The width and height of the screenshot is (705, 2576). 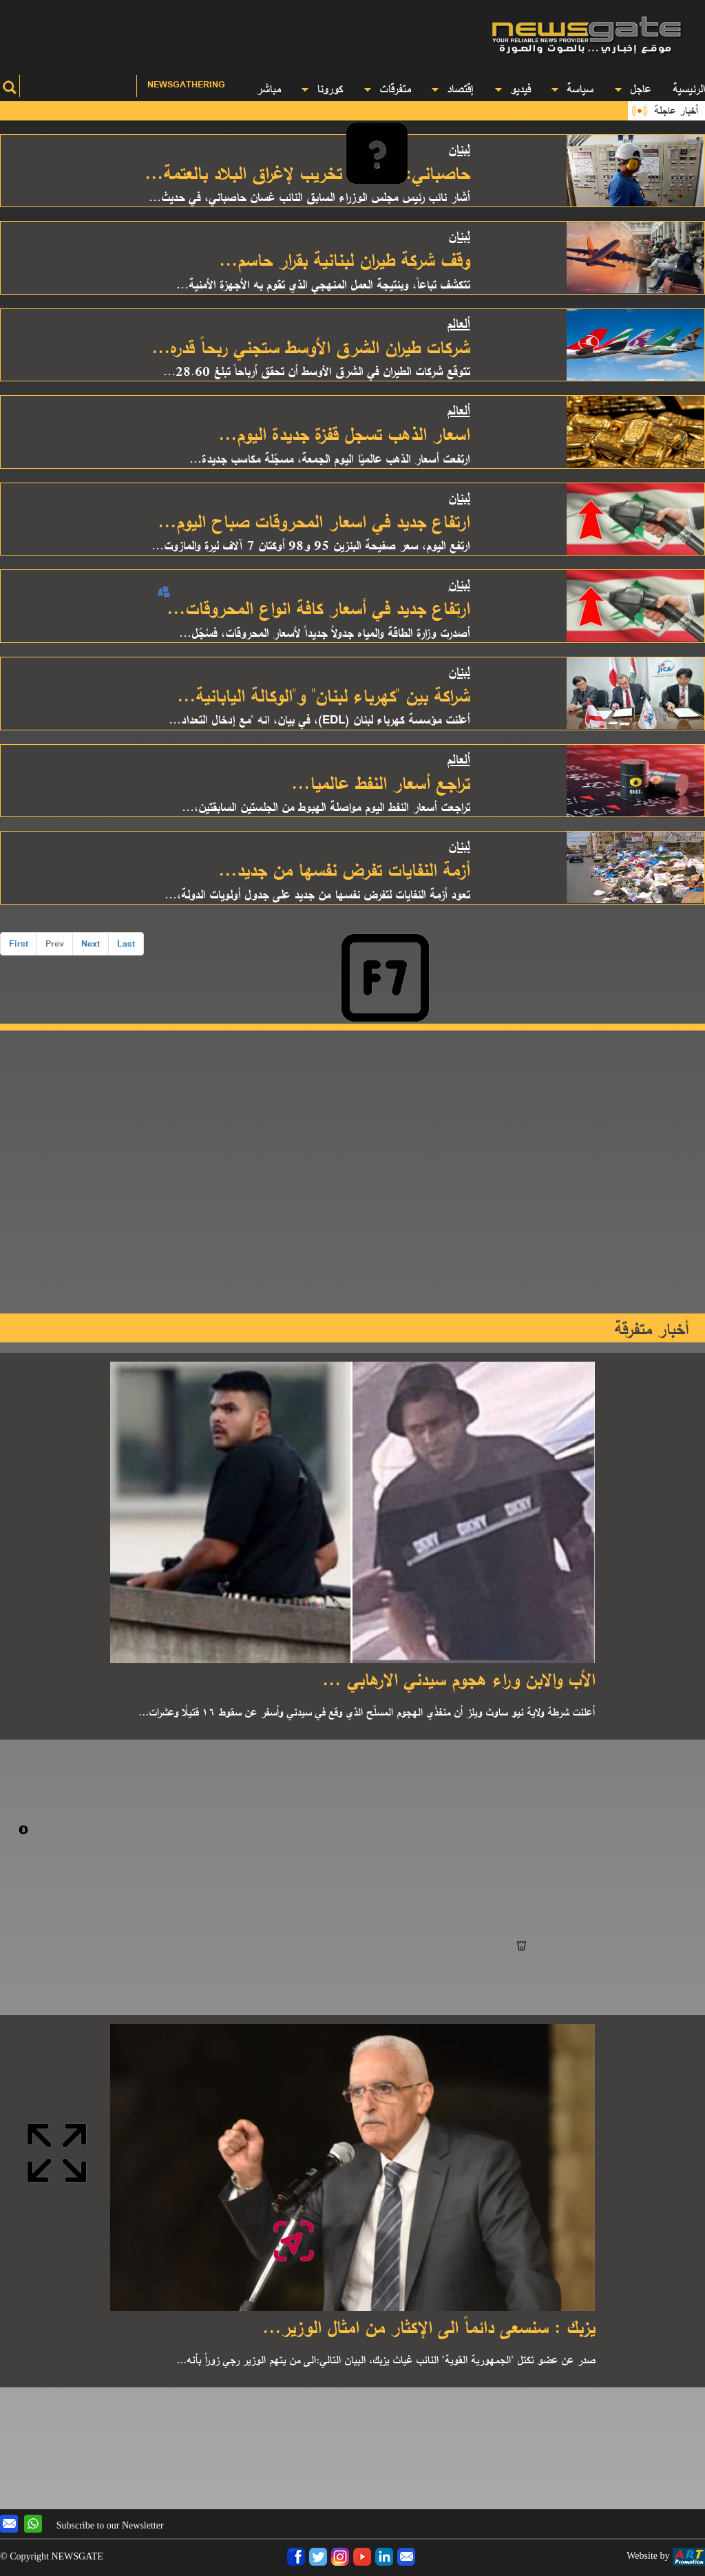 I want to click on step 3 in a multi-step process or wizard, so click(x=23, y=1830).